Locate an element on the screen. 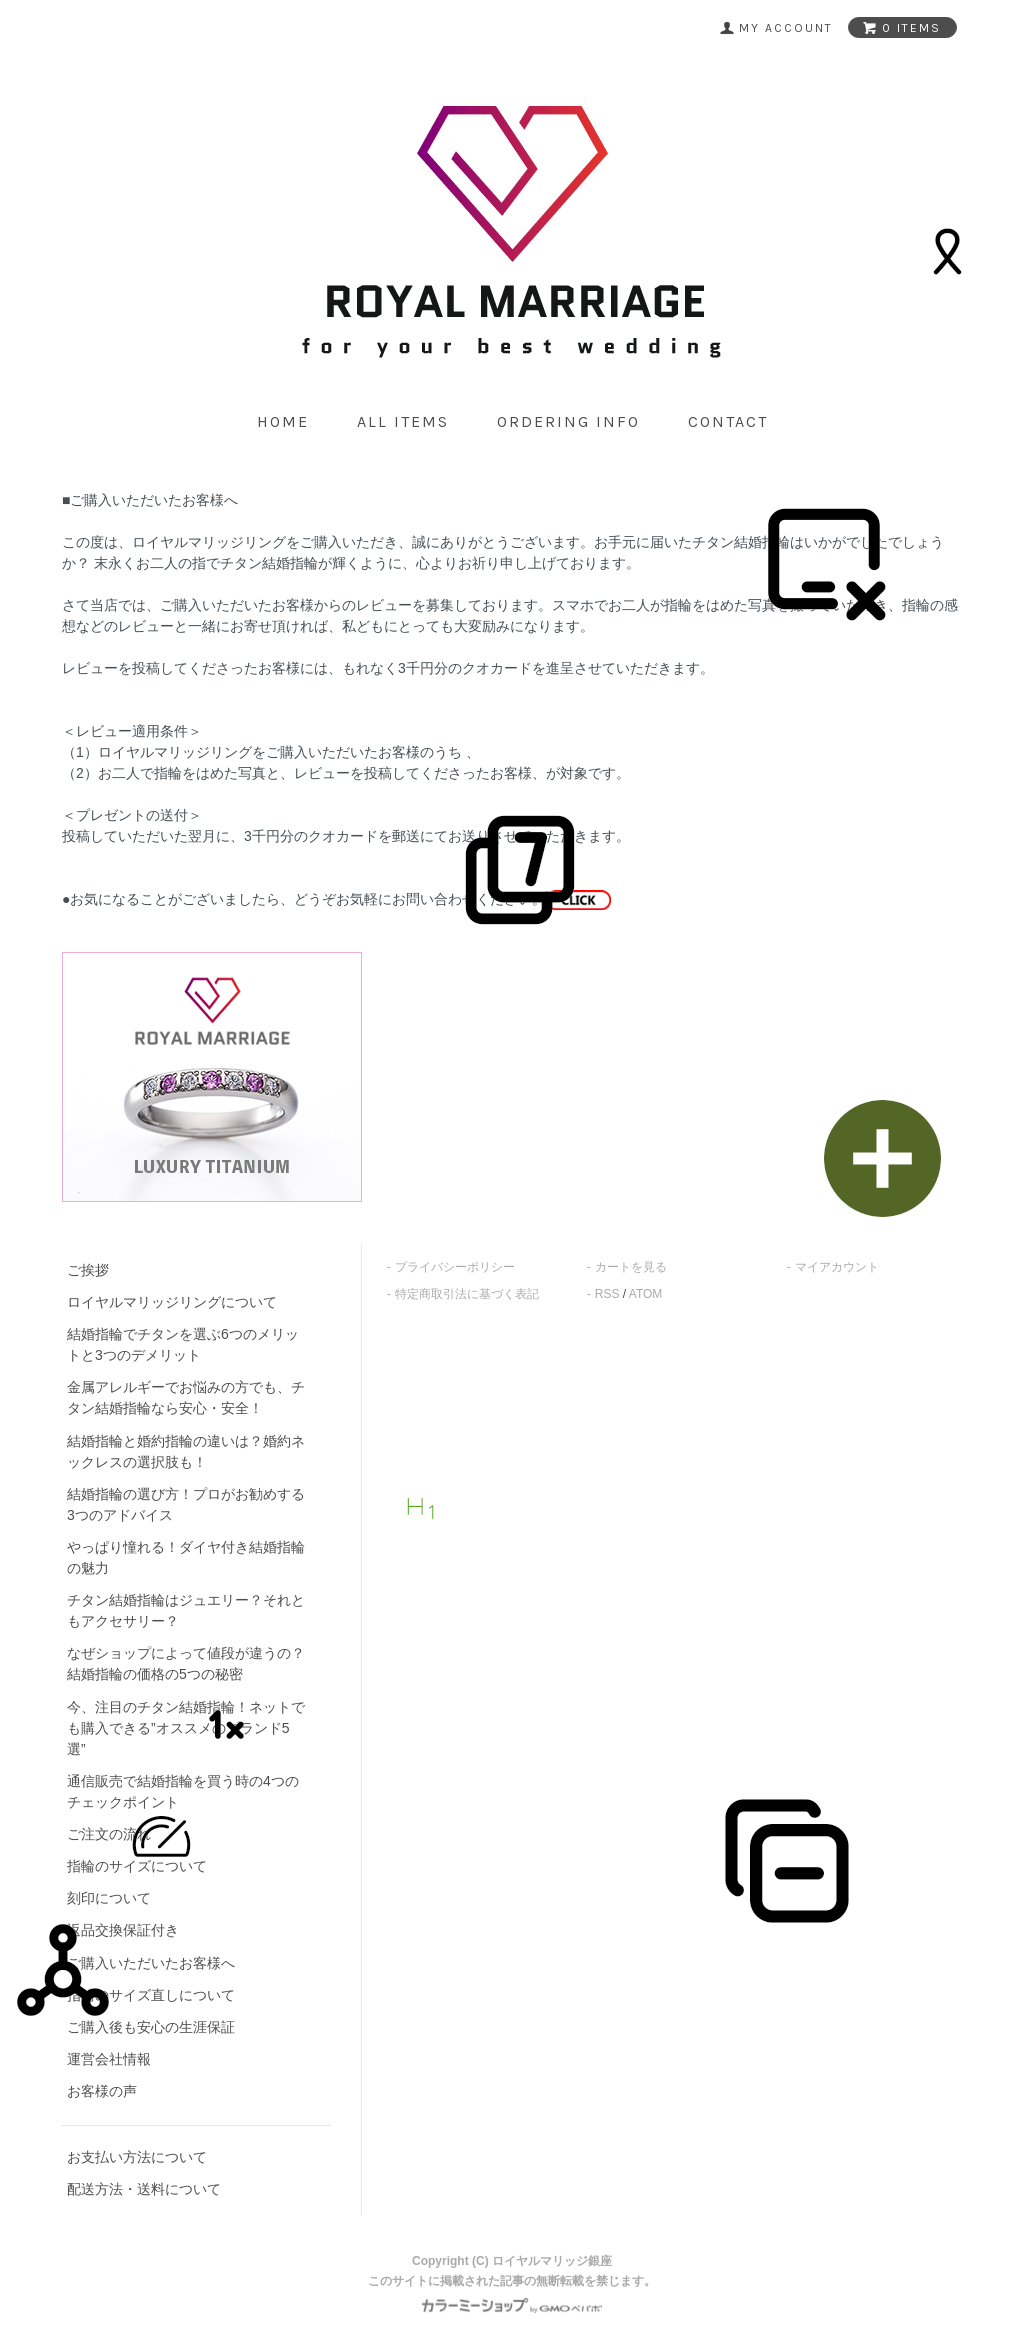 This screenshot has height=2338, width=1024. access social network connections is located at coordinates (63, 1970).